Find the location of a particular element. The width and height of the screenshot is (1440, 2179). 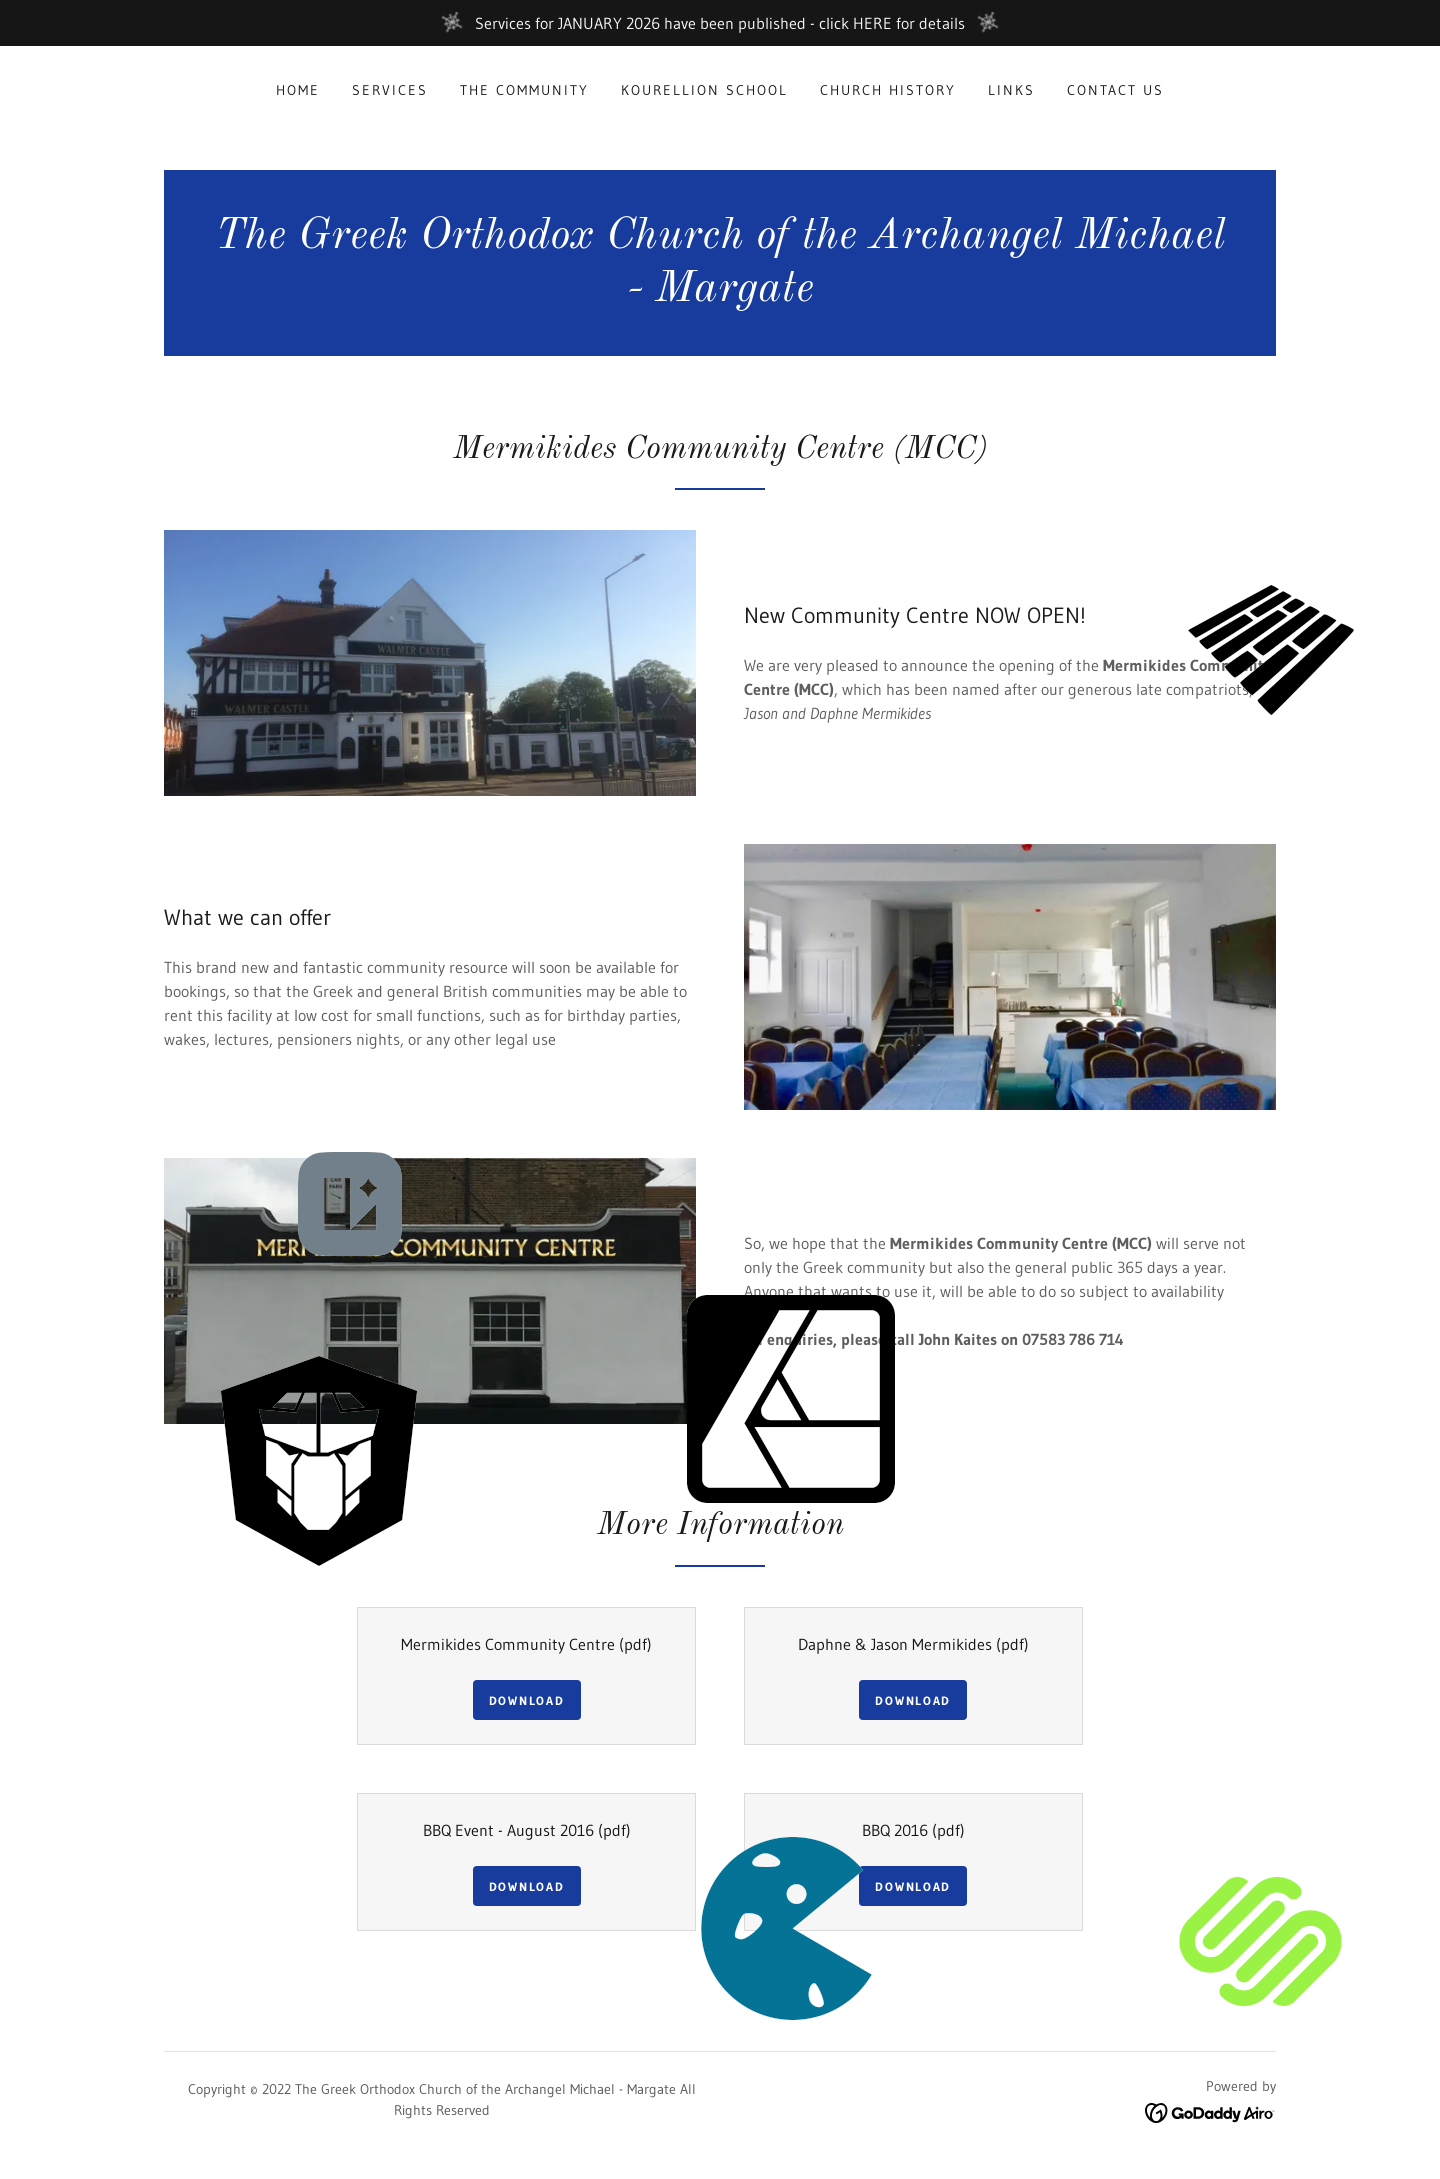

primeng angular ui component library logo is located at coordinates (319, 1461).